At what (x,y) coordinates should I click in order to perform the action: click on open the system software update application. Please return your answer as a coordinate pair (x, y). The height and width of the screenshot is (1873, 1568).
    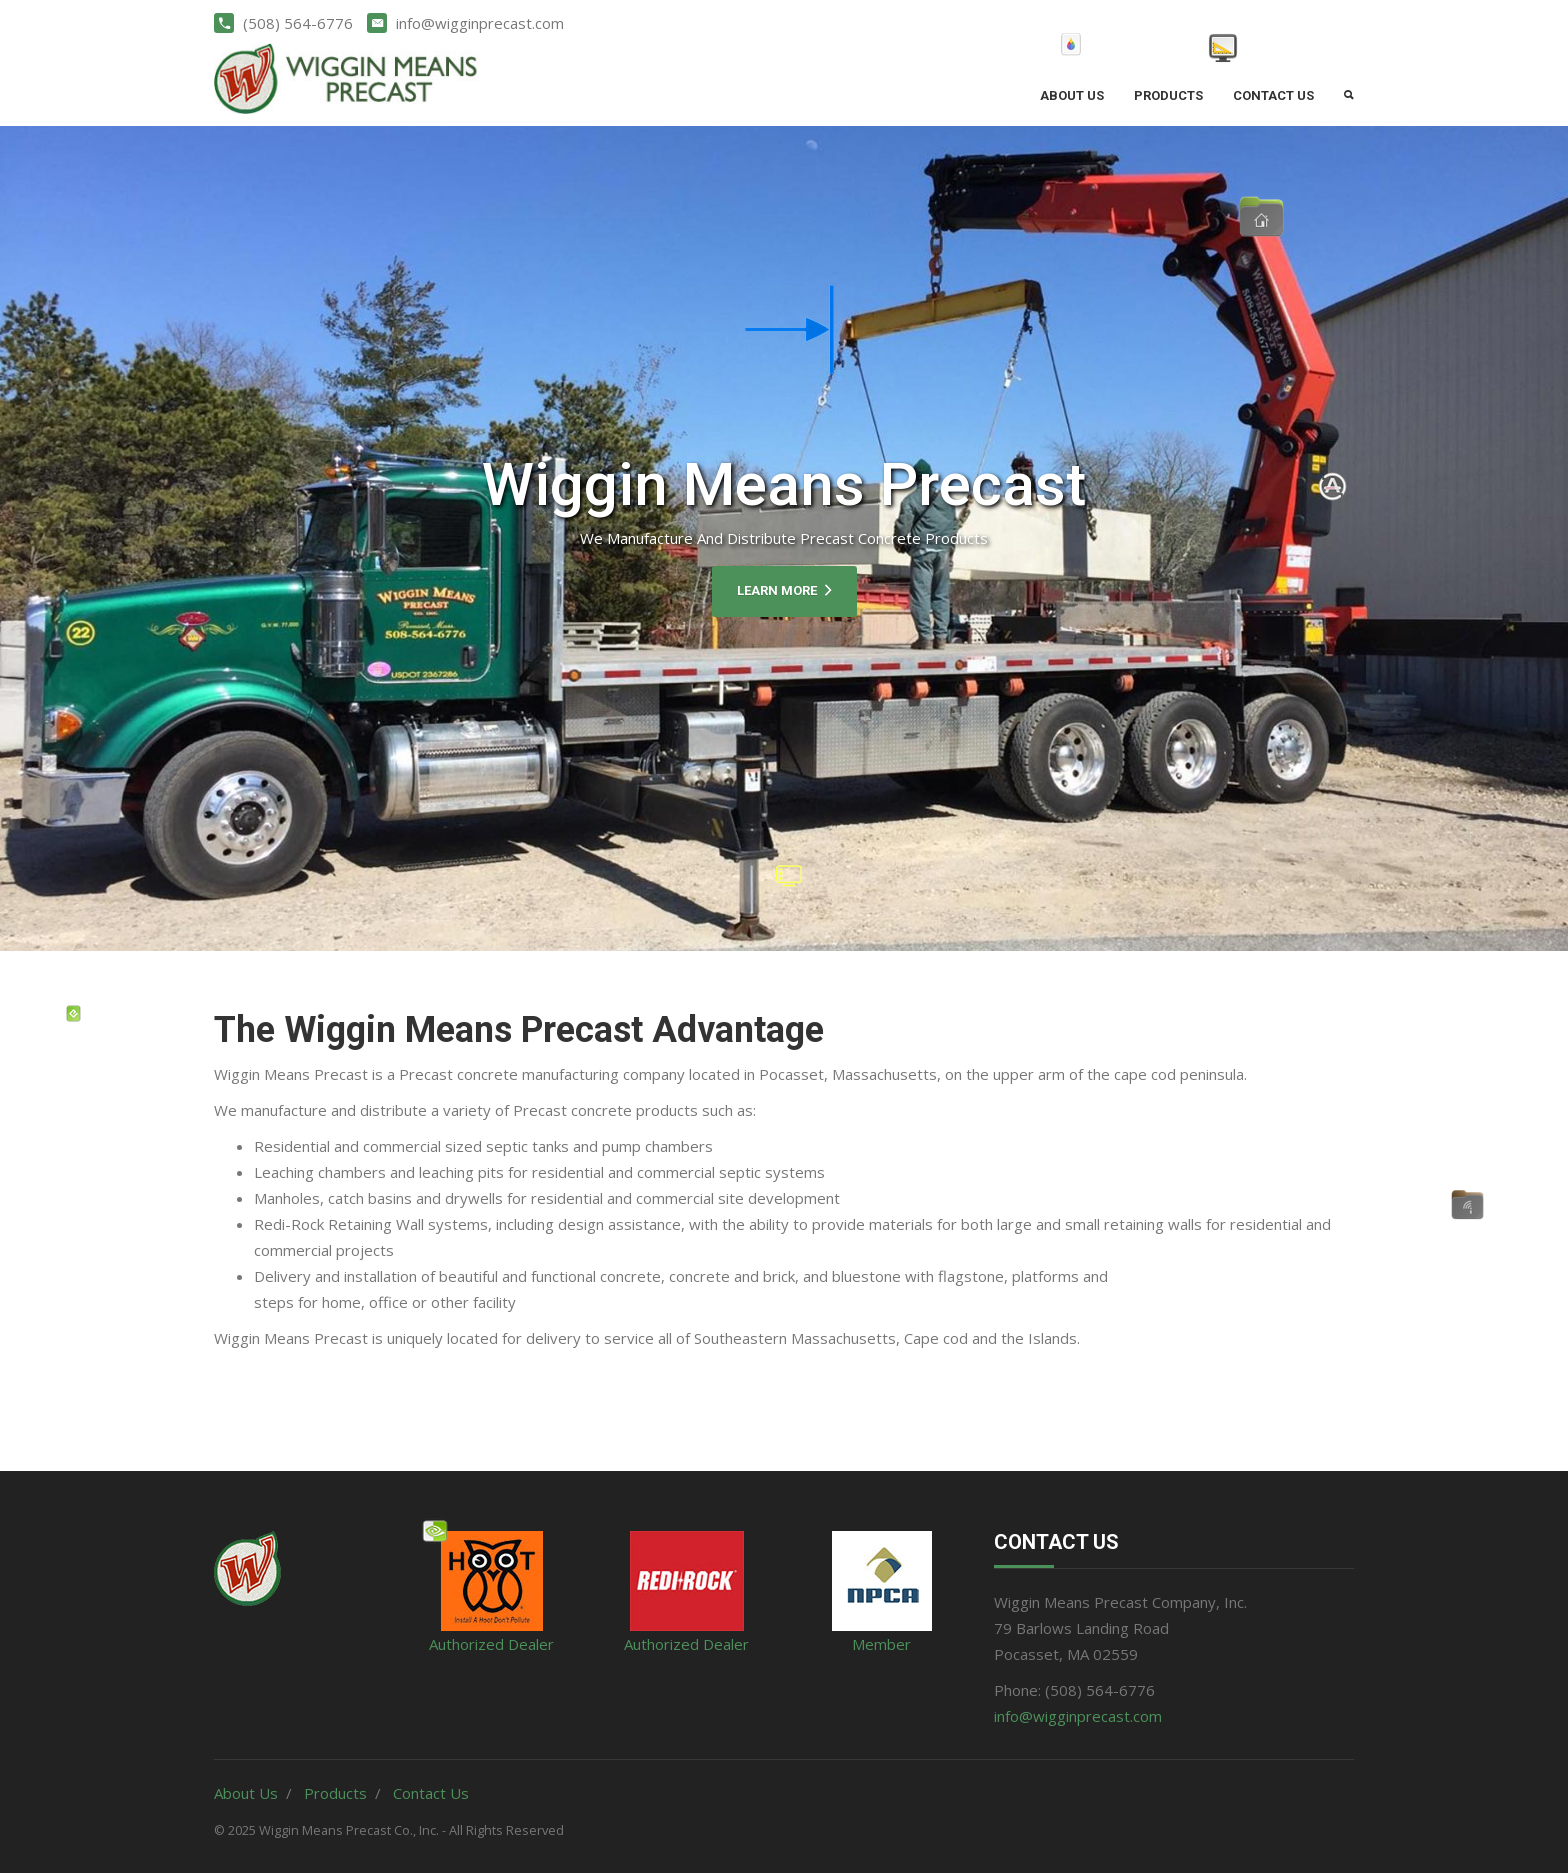
    Looking at the image, I should click on (1332, 486).